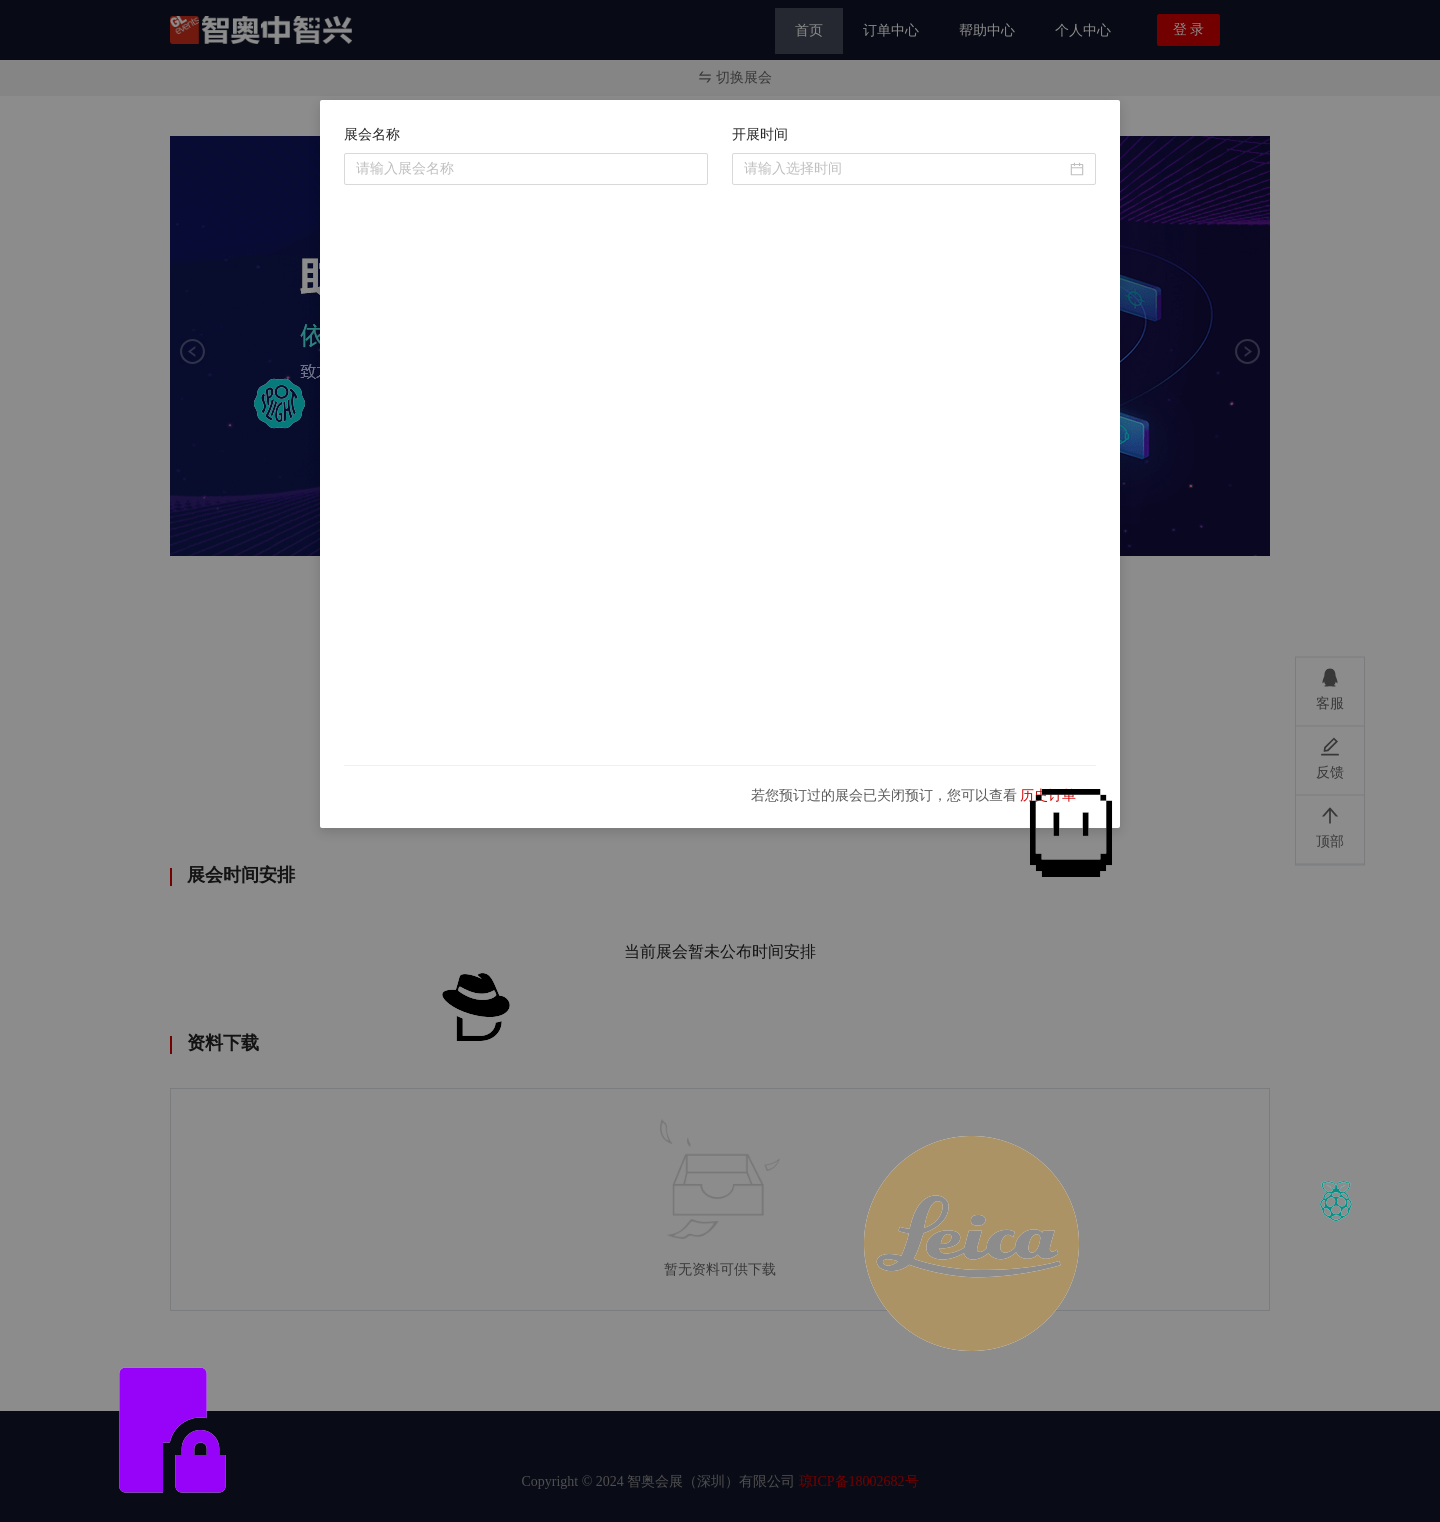 Image resolution: width=1440 pixels, height=1522 pixels. What do you see at coordinates (1336, 1201) in the screenshot?
I see `raspberry pi brand logo` at bounding box center [1336, 1201].